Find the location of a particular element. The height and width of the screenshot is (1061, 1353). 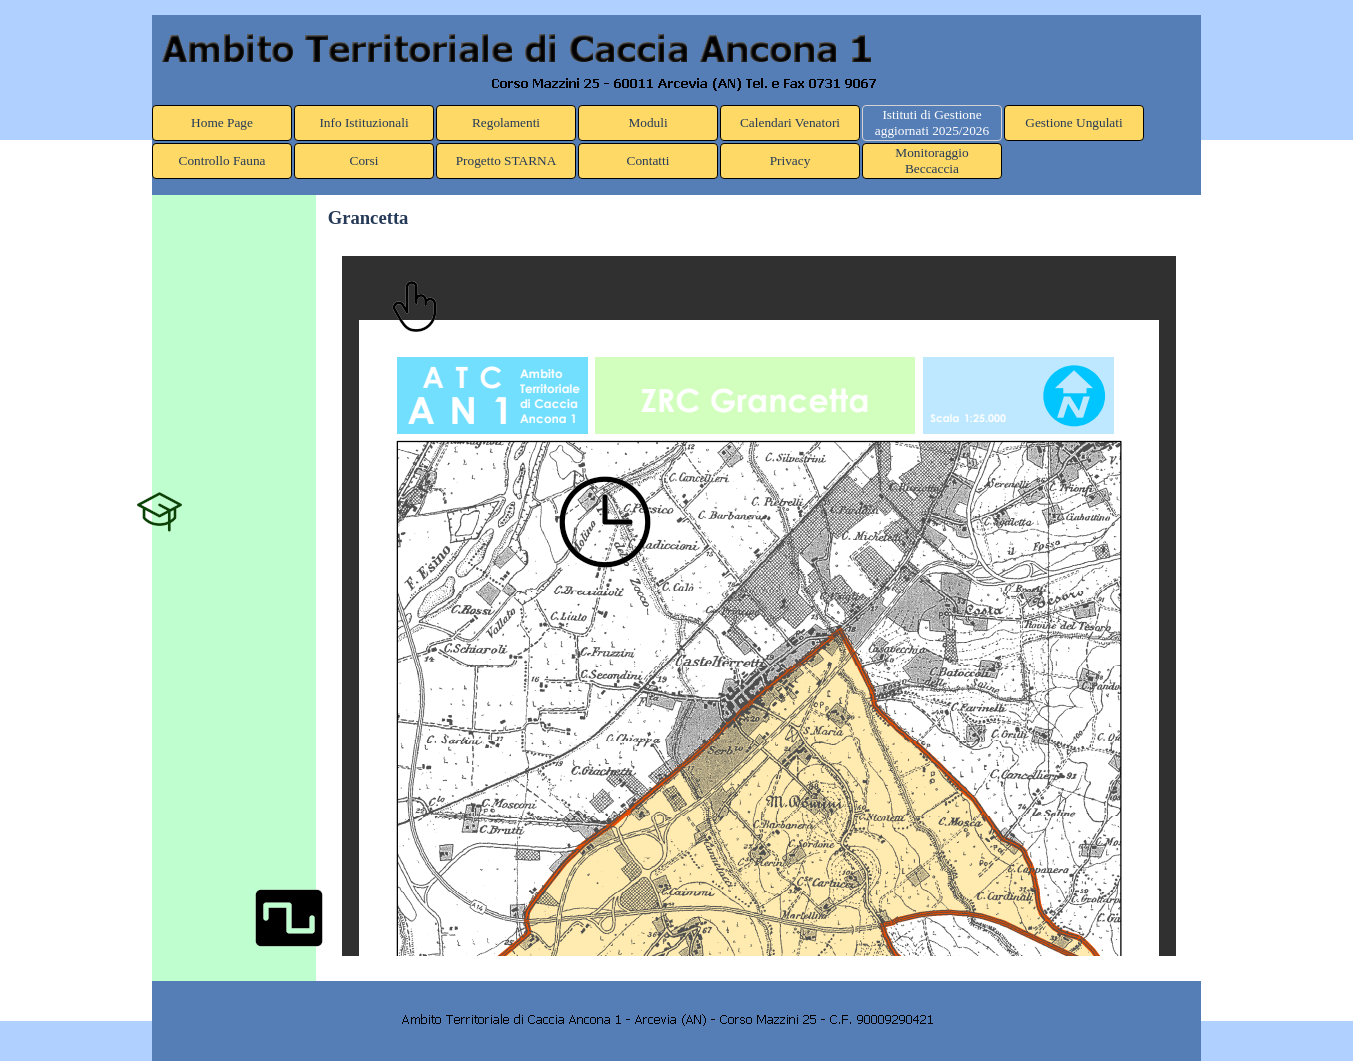

toggle square wave audio signal is located at coordinates (289, 918).